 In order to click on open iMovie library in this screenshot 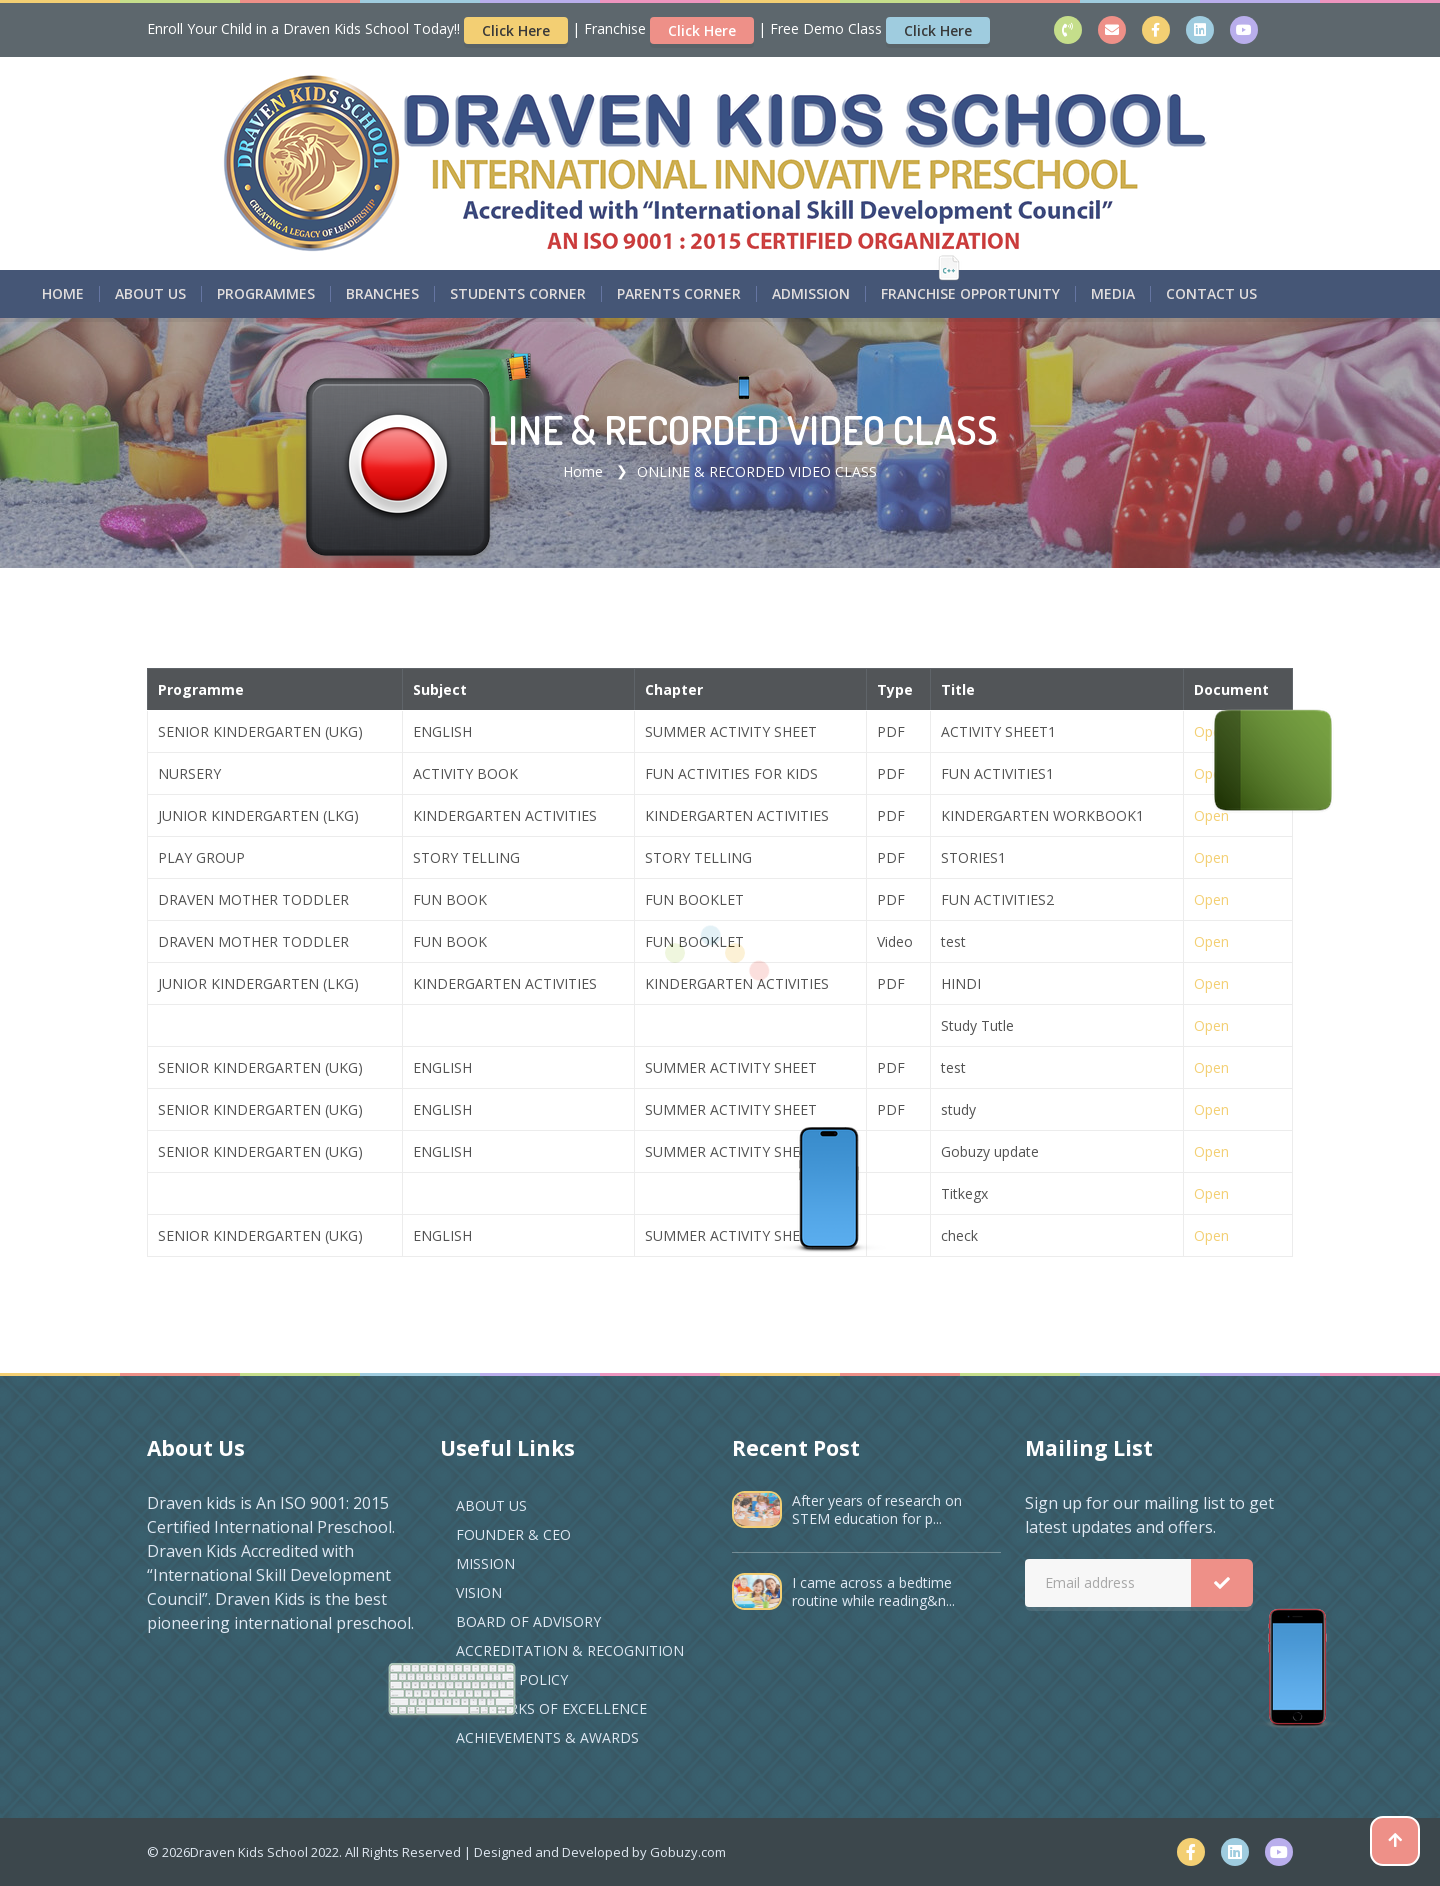, I will do `click(518, 367)`.